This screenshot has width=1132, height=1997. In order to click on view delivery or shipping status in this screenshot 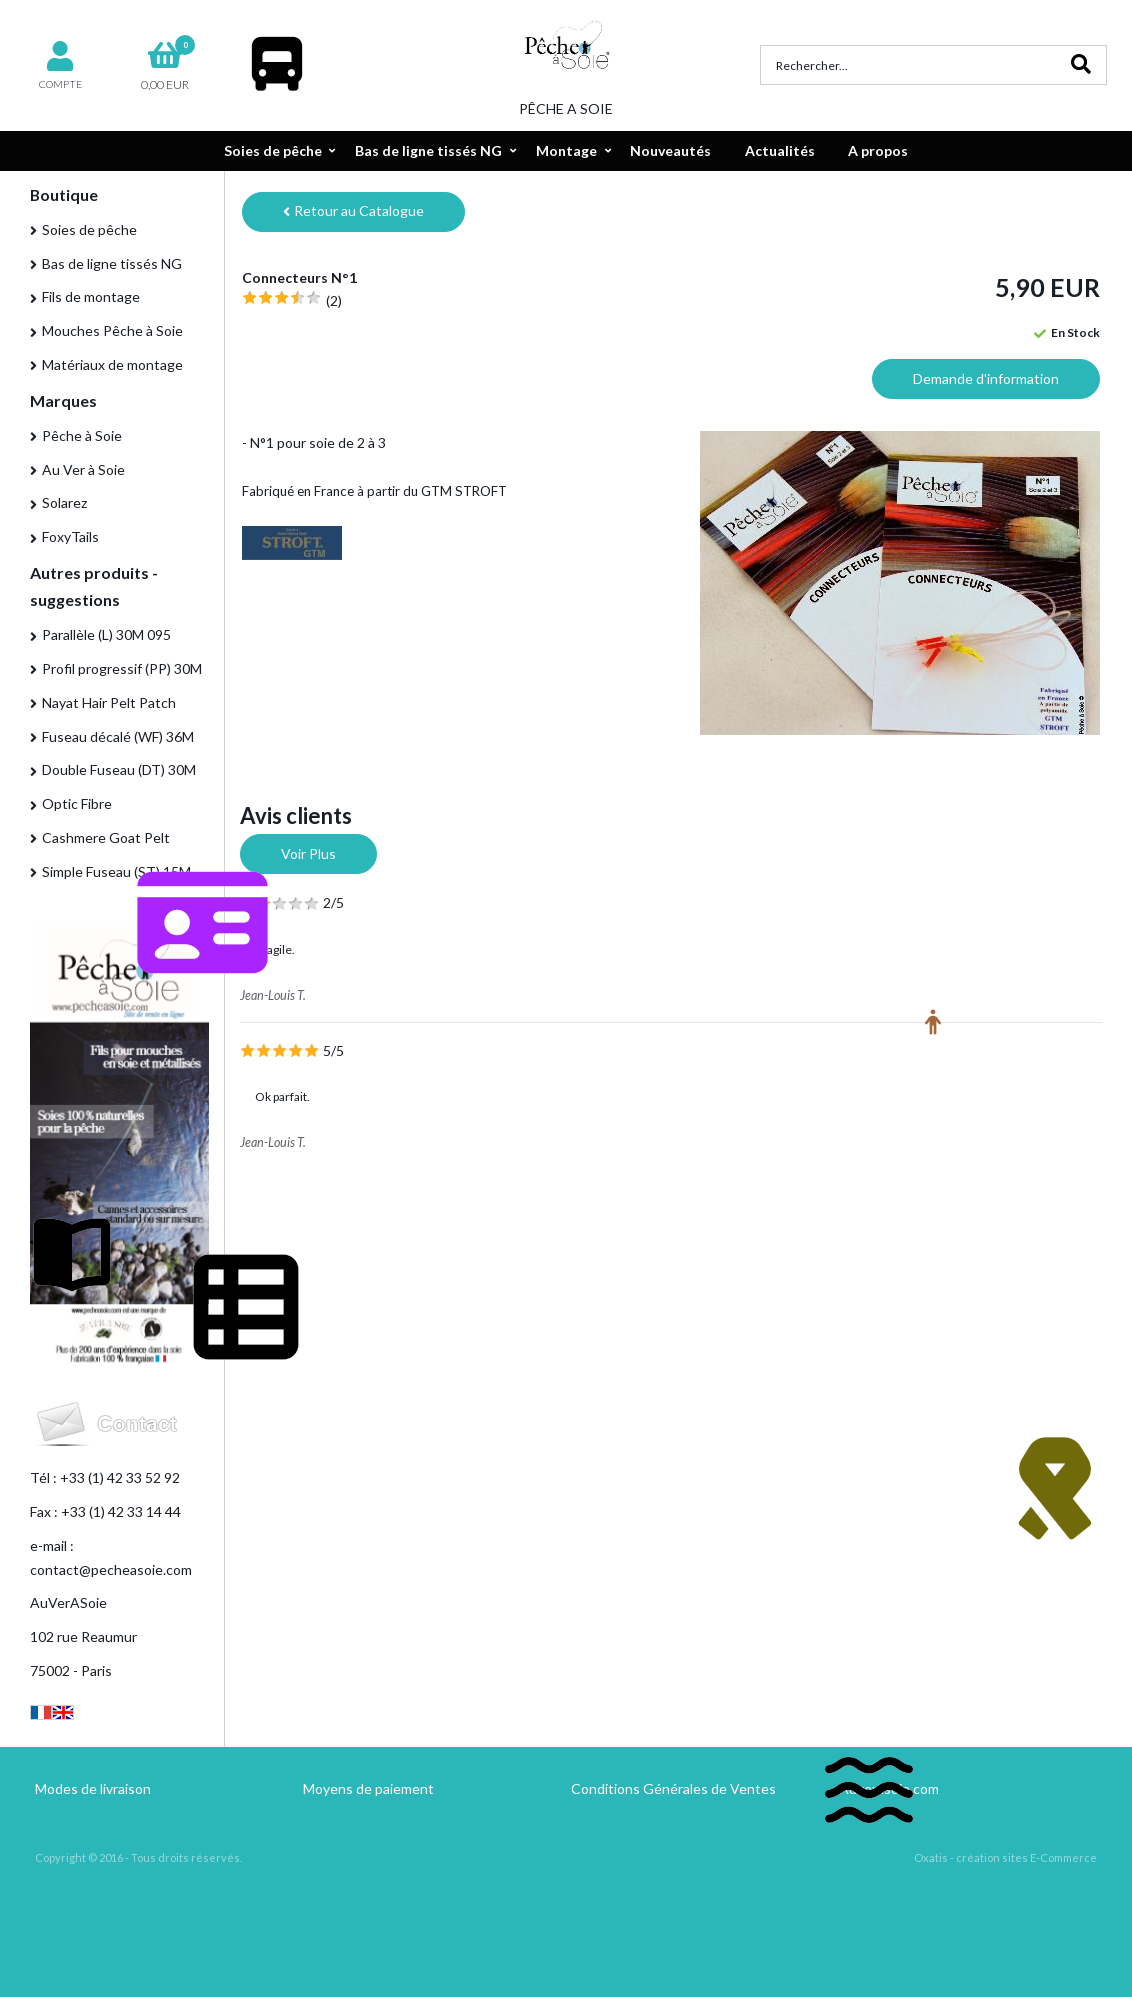, I will do `click(277, 62)`.